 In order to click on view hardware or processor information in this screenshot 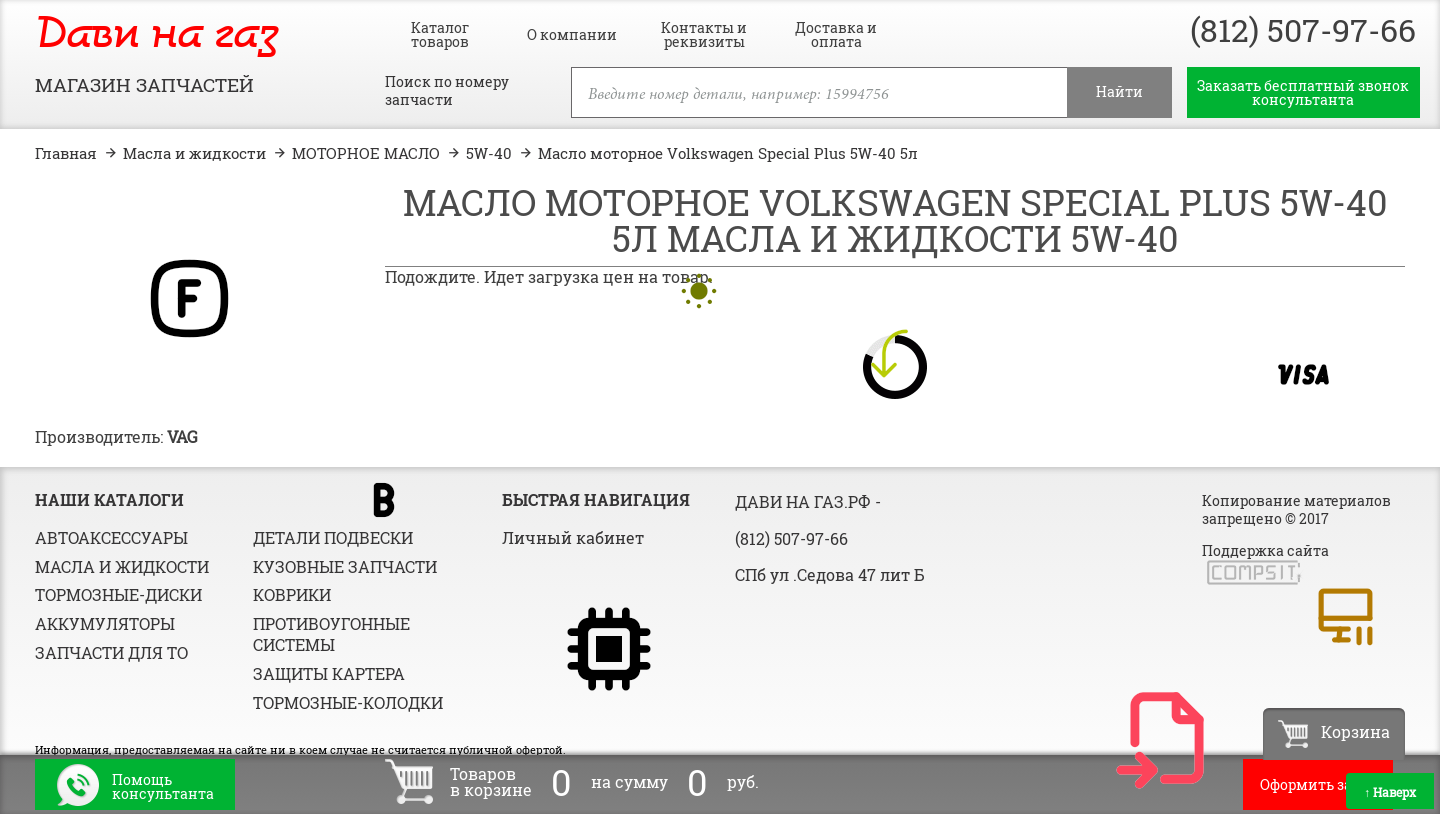, I will do `click(609, 649)`.